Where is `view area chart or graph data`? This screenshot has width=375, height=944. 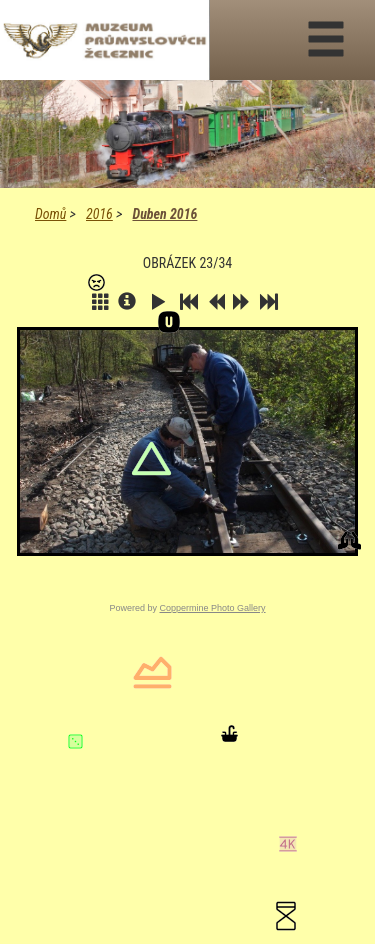 view area chart or graph data is located at coordinates (152, 671).